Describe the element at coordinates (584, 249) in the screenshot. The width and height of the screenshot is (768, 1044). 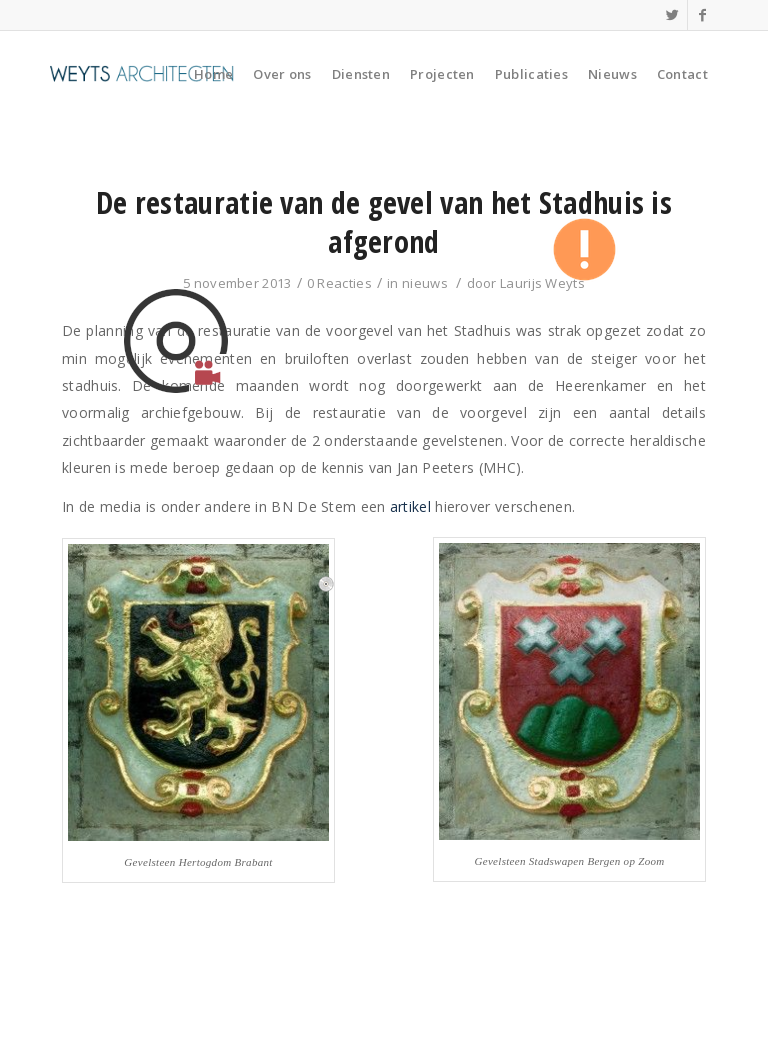
I see `indicates locally modified file not yet staged for commit` at that location.